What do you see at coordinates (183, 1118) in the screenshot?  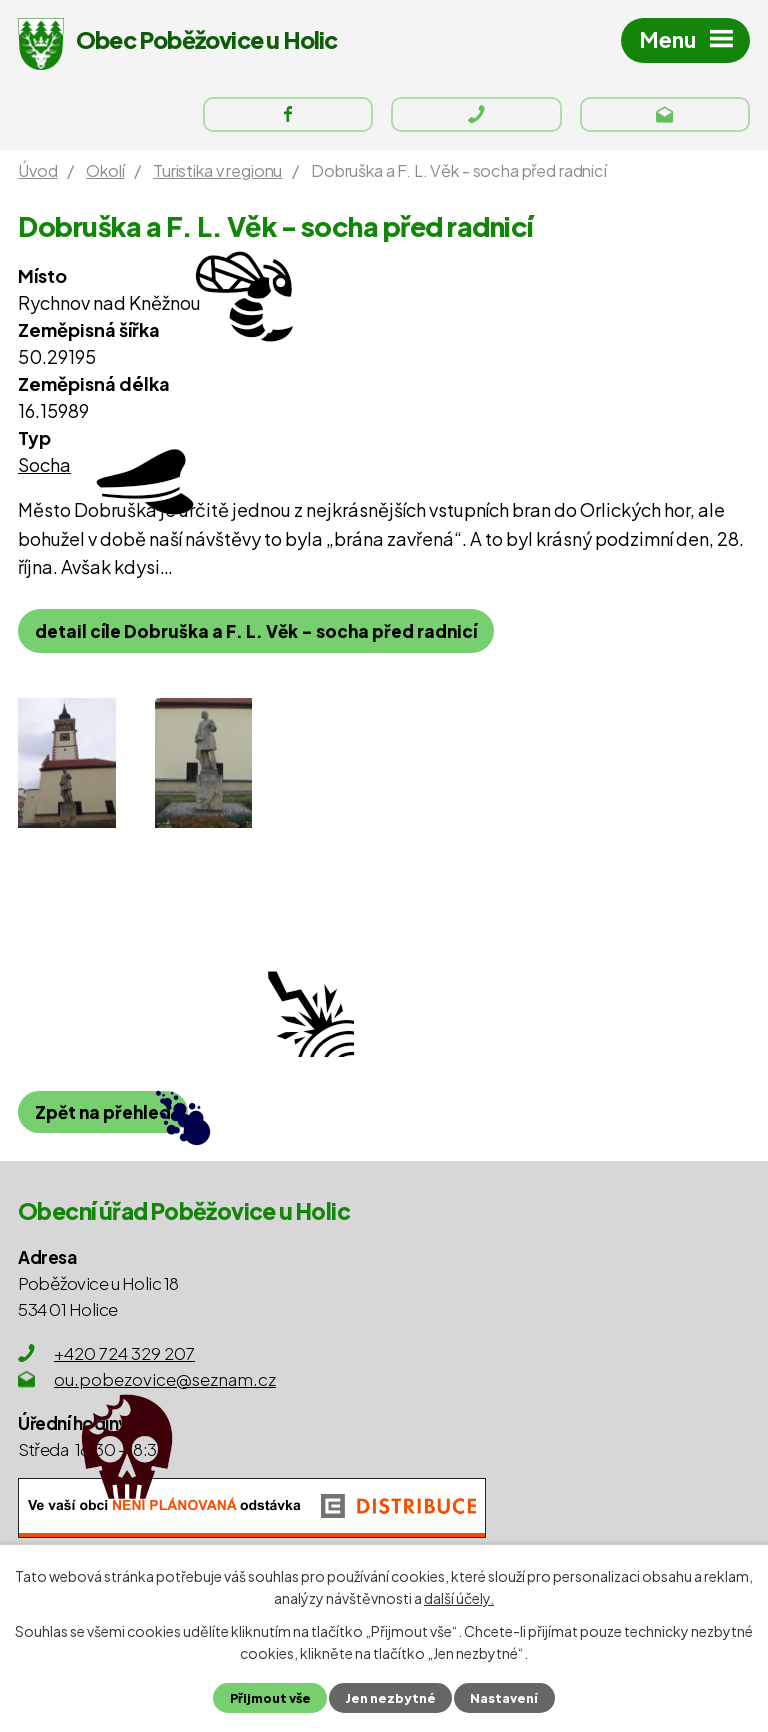 I see `indicates a chemical reaction or potion effect` at bounding box center [183, 1118].